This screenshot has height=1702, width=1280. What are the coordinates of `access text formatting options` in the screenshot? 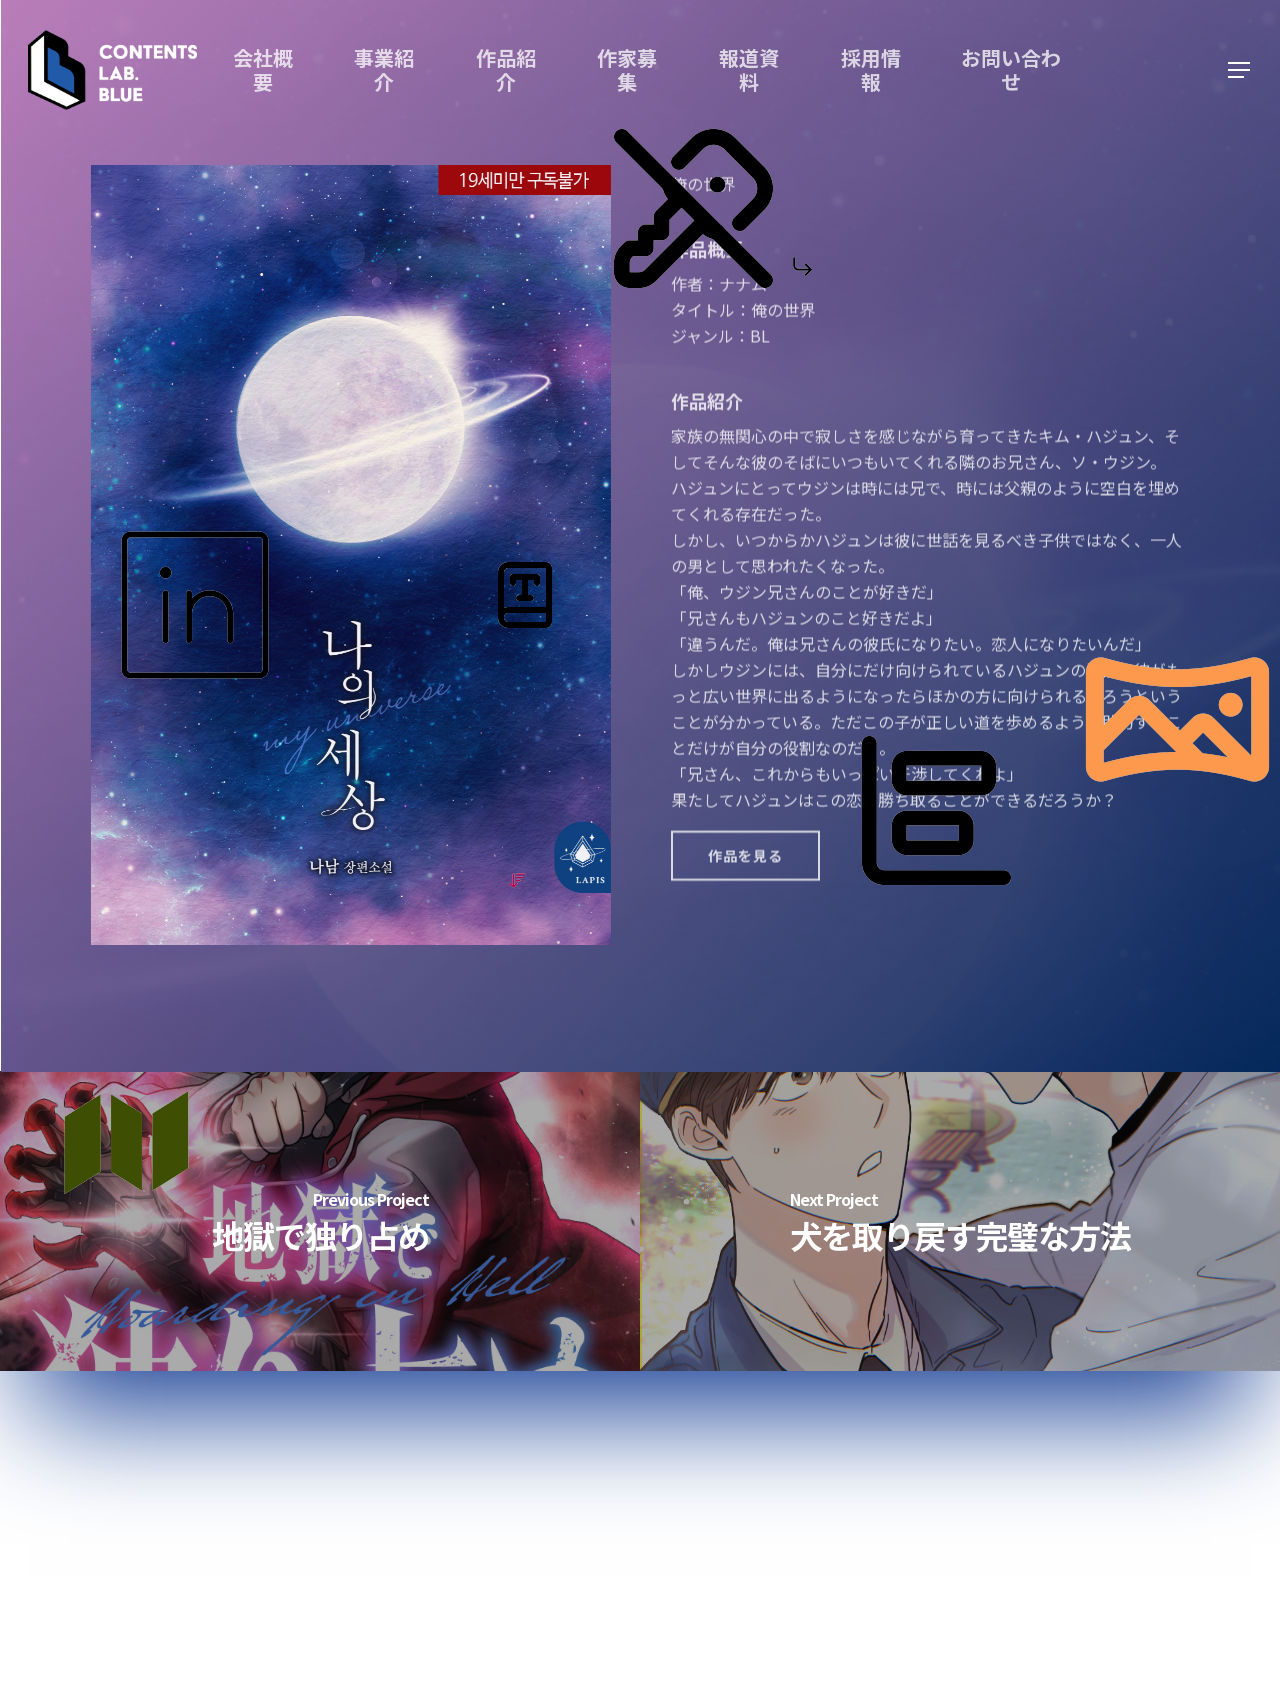 It's located at (525, 595).